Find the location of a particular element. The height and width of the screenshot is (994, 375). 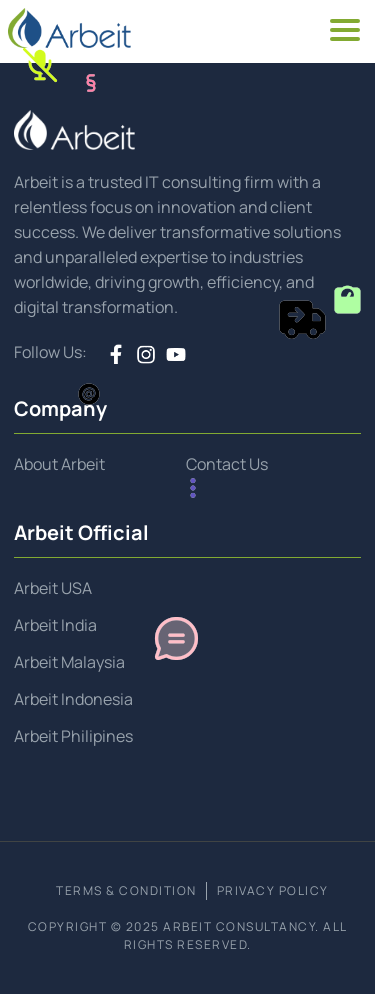

mute your microphone is located at coordinates (40, 65).